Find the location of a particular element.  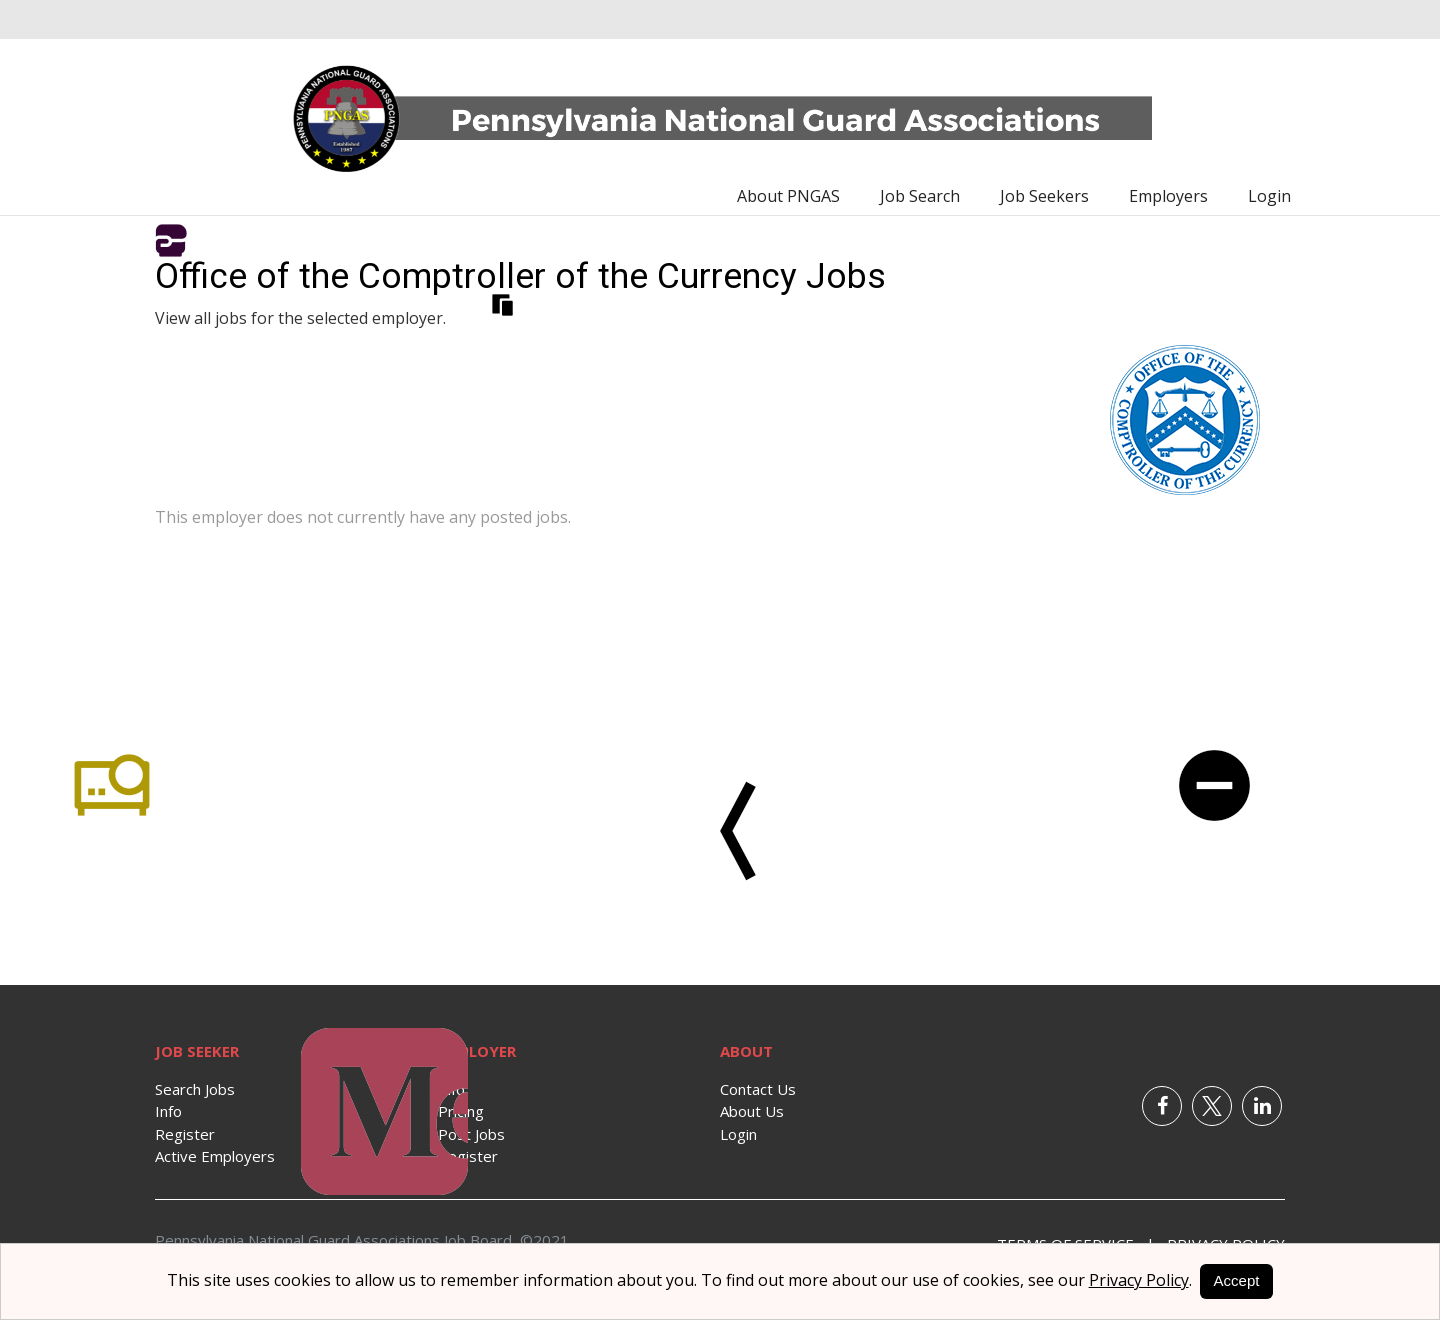

indicates a blocked or restricted action is located at coordinates (1214, 785).